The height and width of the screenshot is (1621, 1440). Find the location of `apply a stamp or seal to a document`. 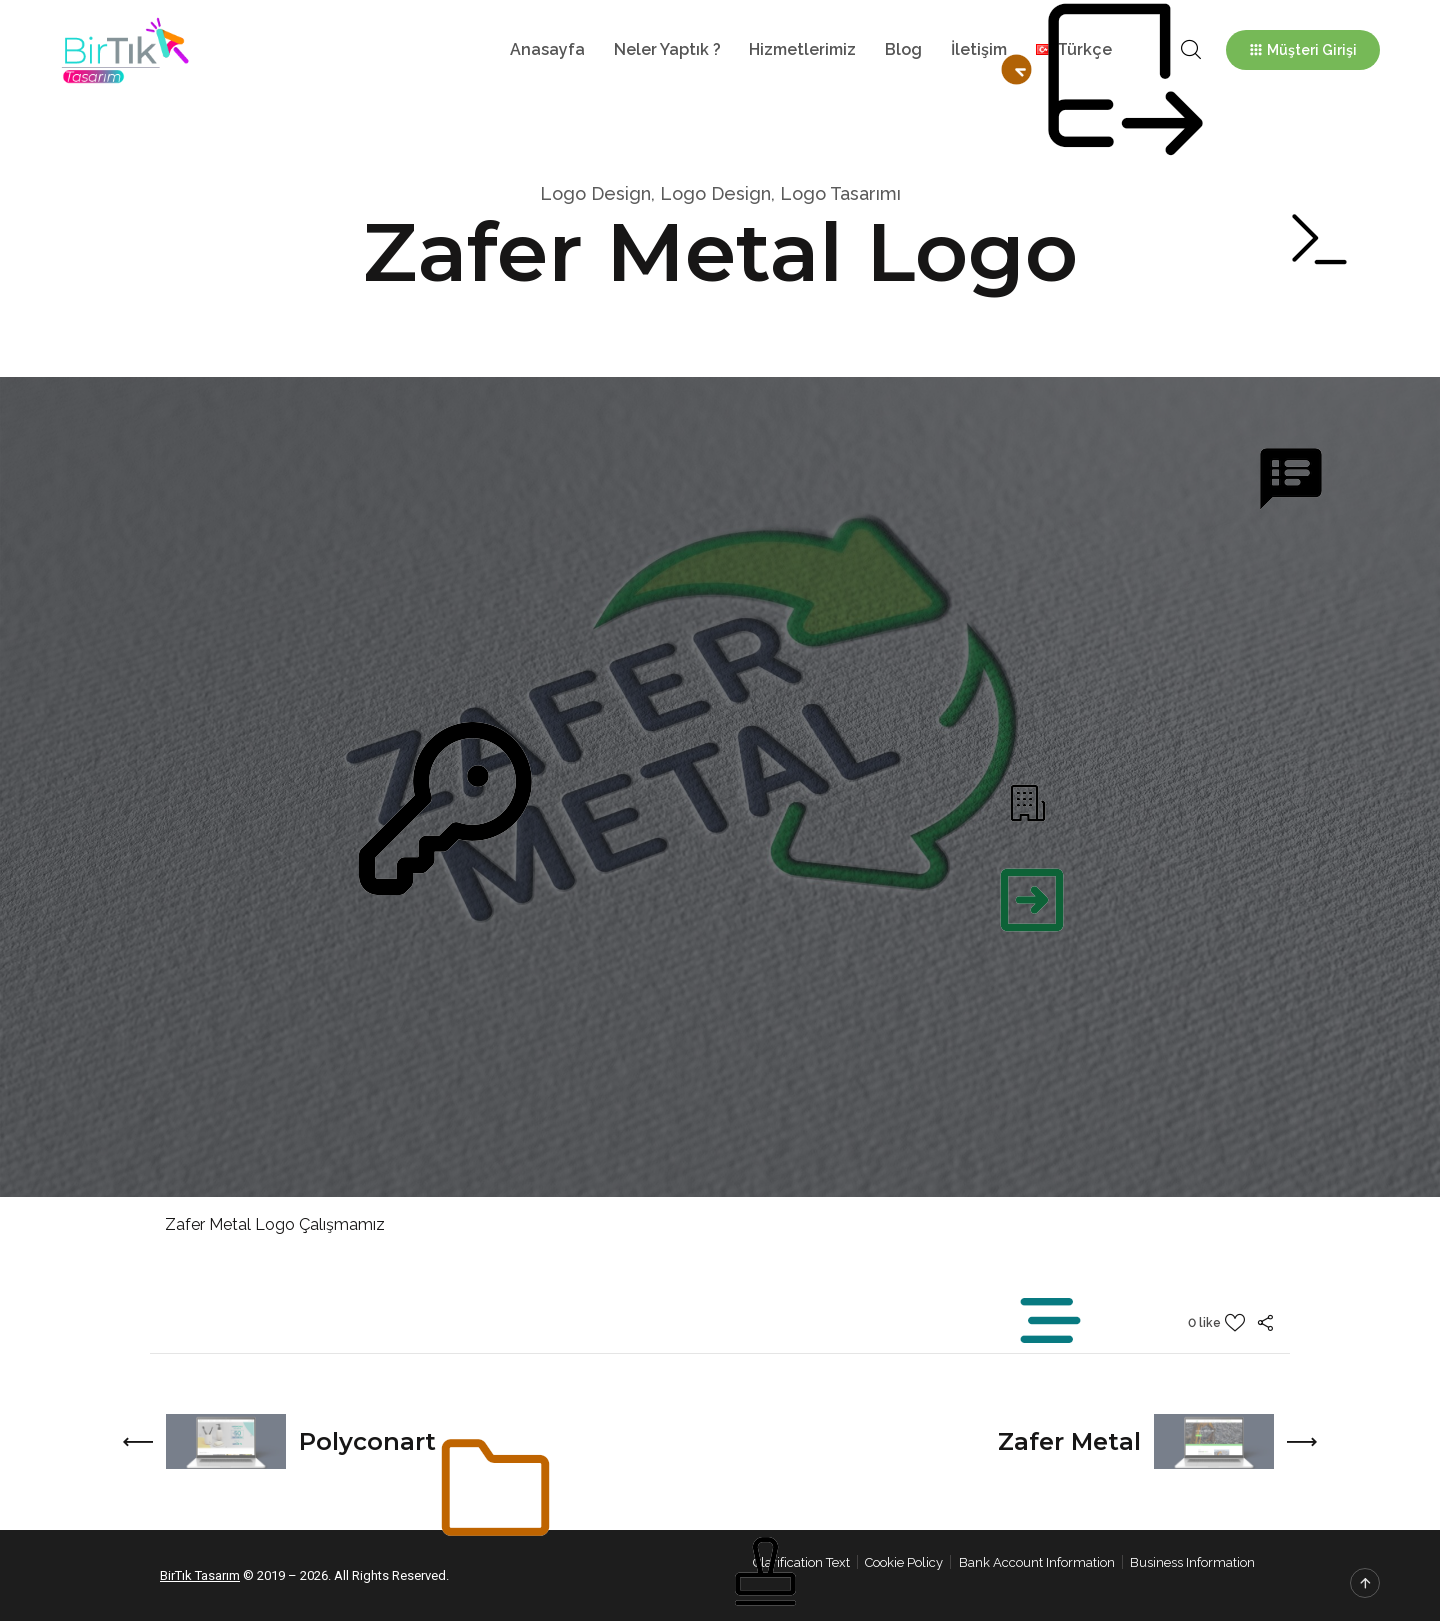

apply a stamp or seal to a document is located at coordinates (765, 1572).